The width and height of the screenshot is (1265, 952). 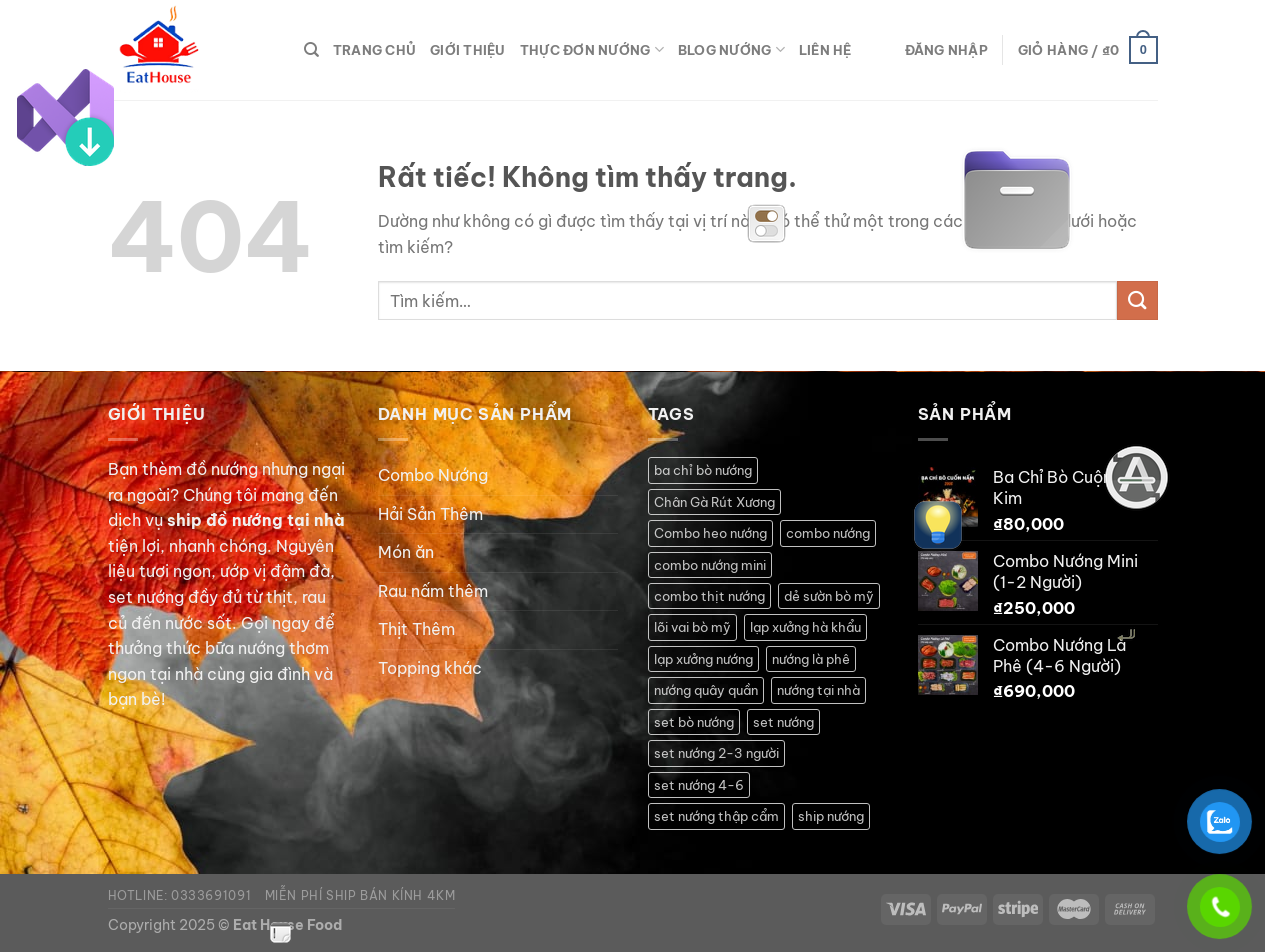 I want to click on check for available system updates, so click(x=1136, y=477).